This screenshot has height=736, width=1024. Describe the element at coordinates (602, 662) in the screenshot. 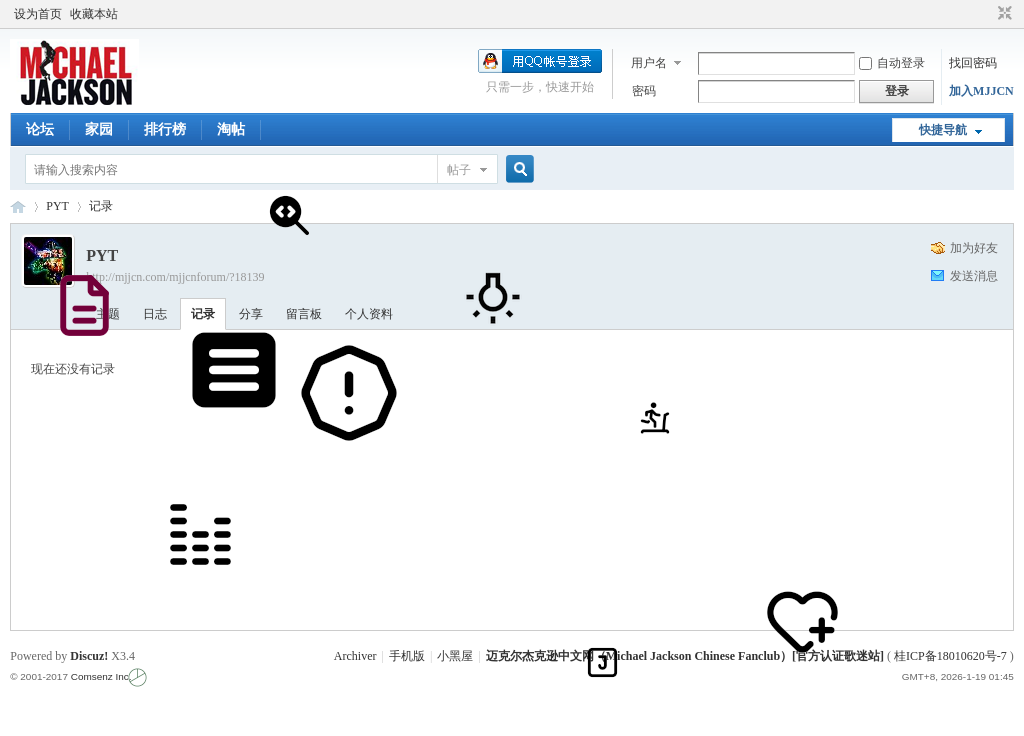

I see `represents the letter J in a menu or keyboard interface` at that location.